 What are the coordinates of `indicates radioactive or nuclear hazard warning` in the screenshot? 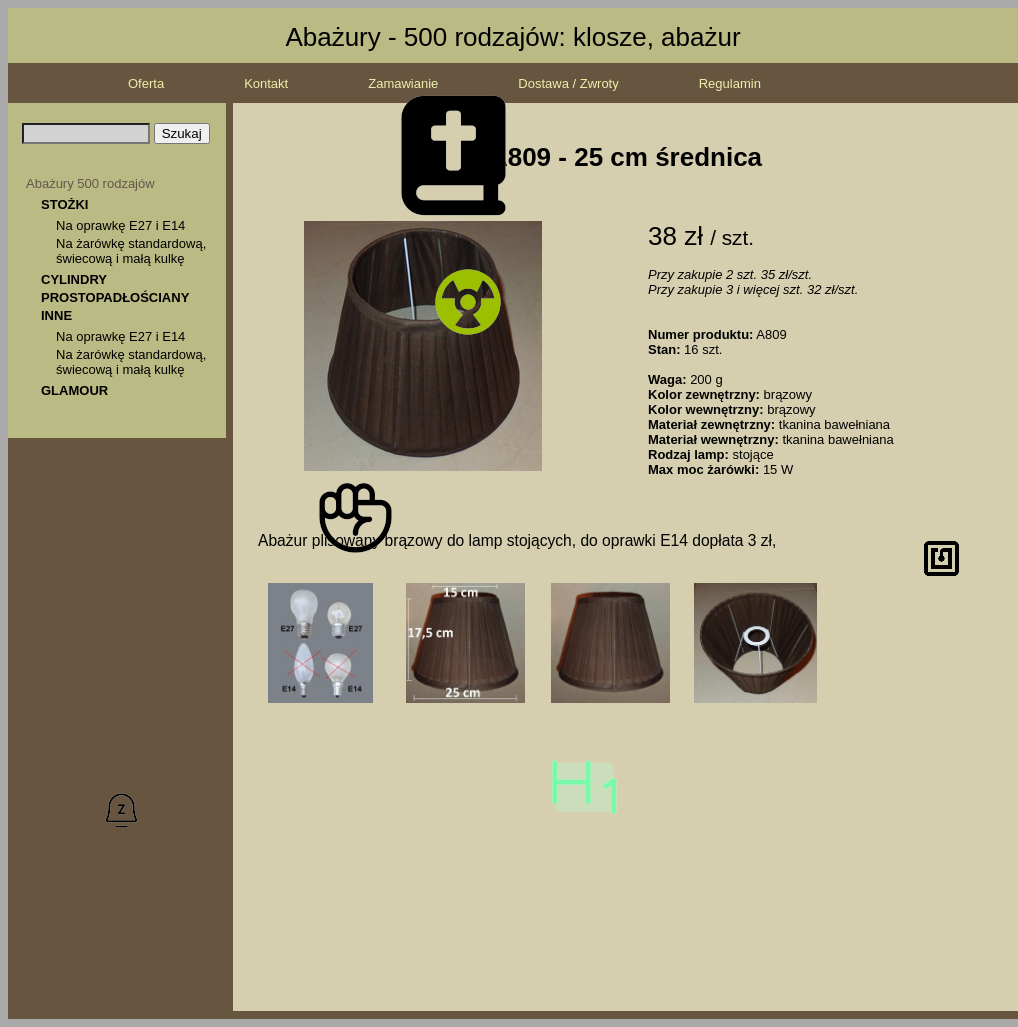 It's located at (468, 302).